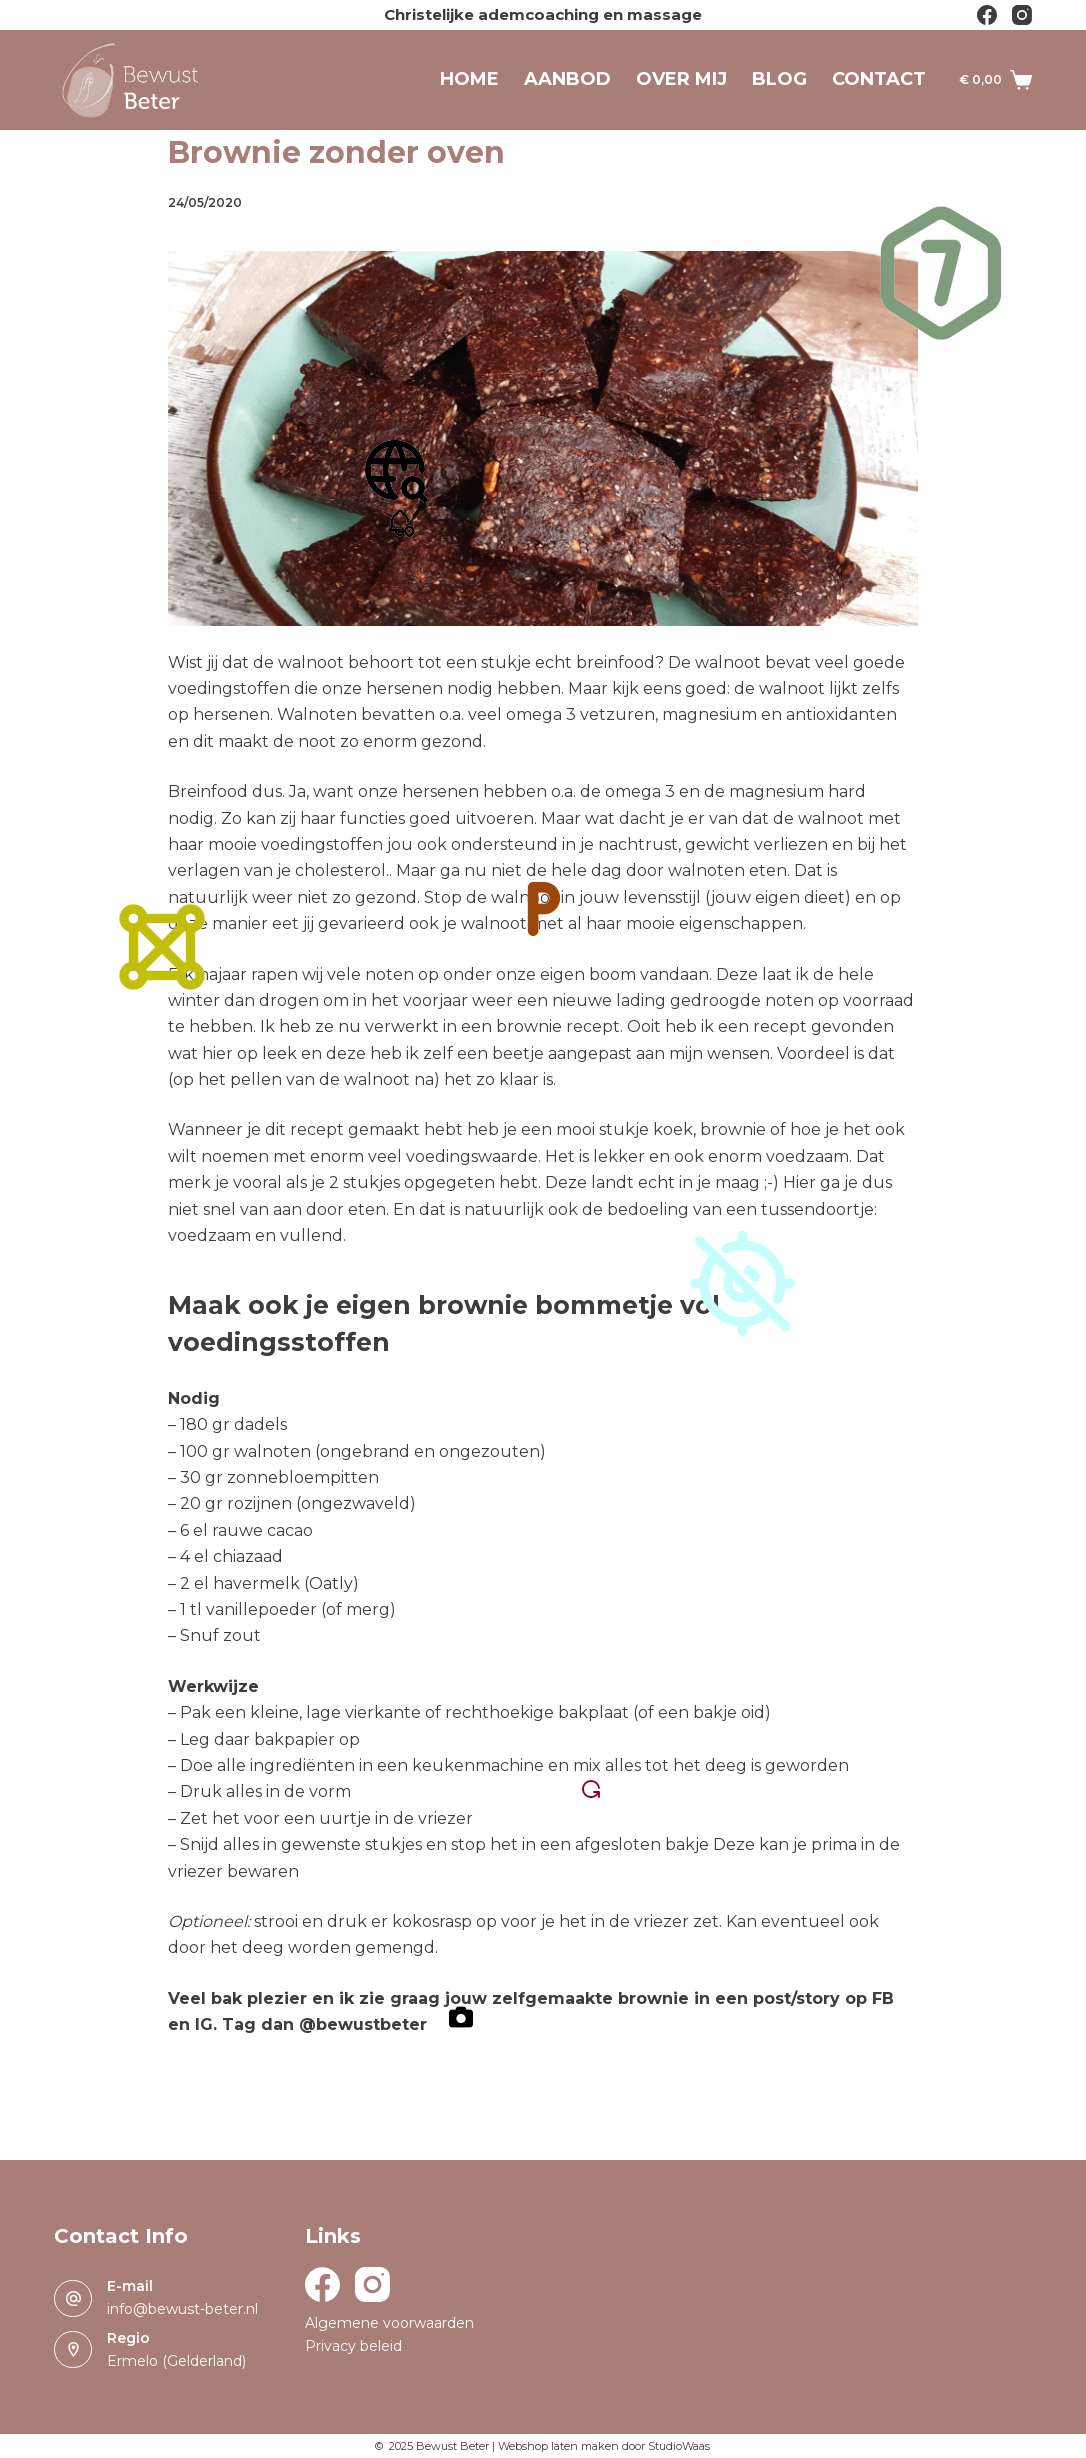 The image size is (1086, 2458). Describe the element at coordinates (395, 470) in the screenshot. I see `search the web or browse the internet` at that location.